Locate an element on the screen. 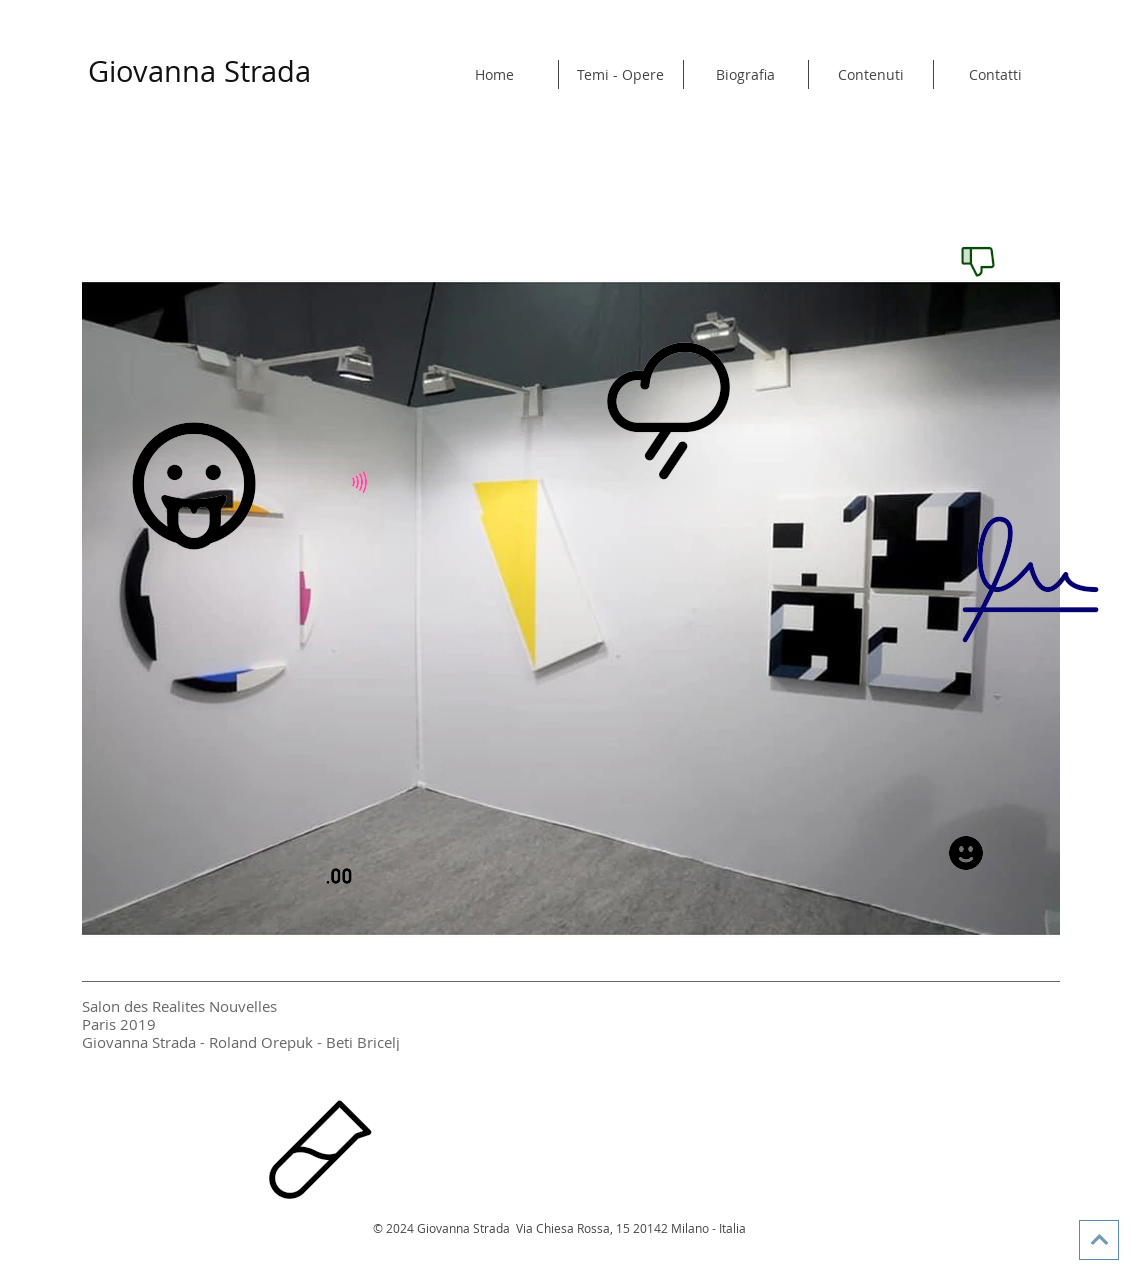  add an emoji or reaction is located at coordinates (966, 853).